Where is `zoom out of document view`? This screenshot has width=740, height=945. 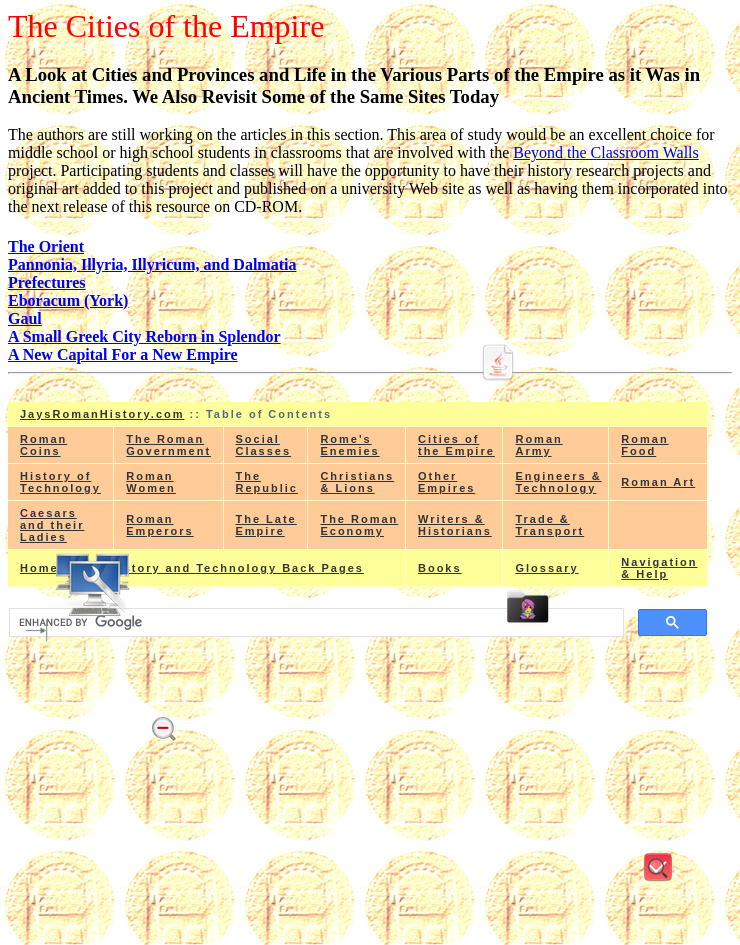 zoom out of document view is located at coordinates (164, 729).